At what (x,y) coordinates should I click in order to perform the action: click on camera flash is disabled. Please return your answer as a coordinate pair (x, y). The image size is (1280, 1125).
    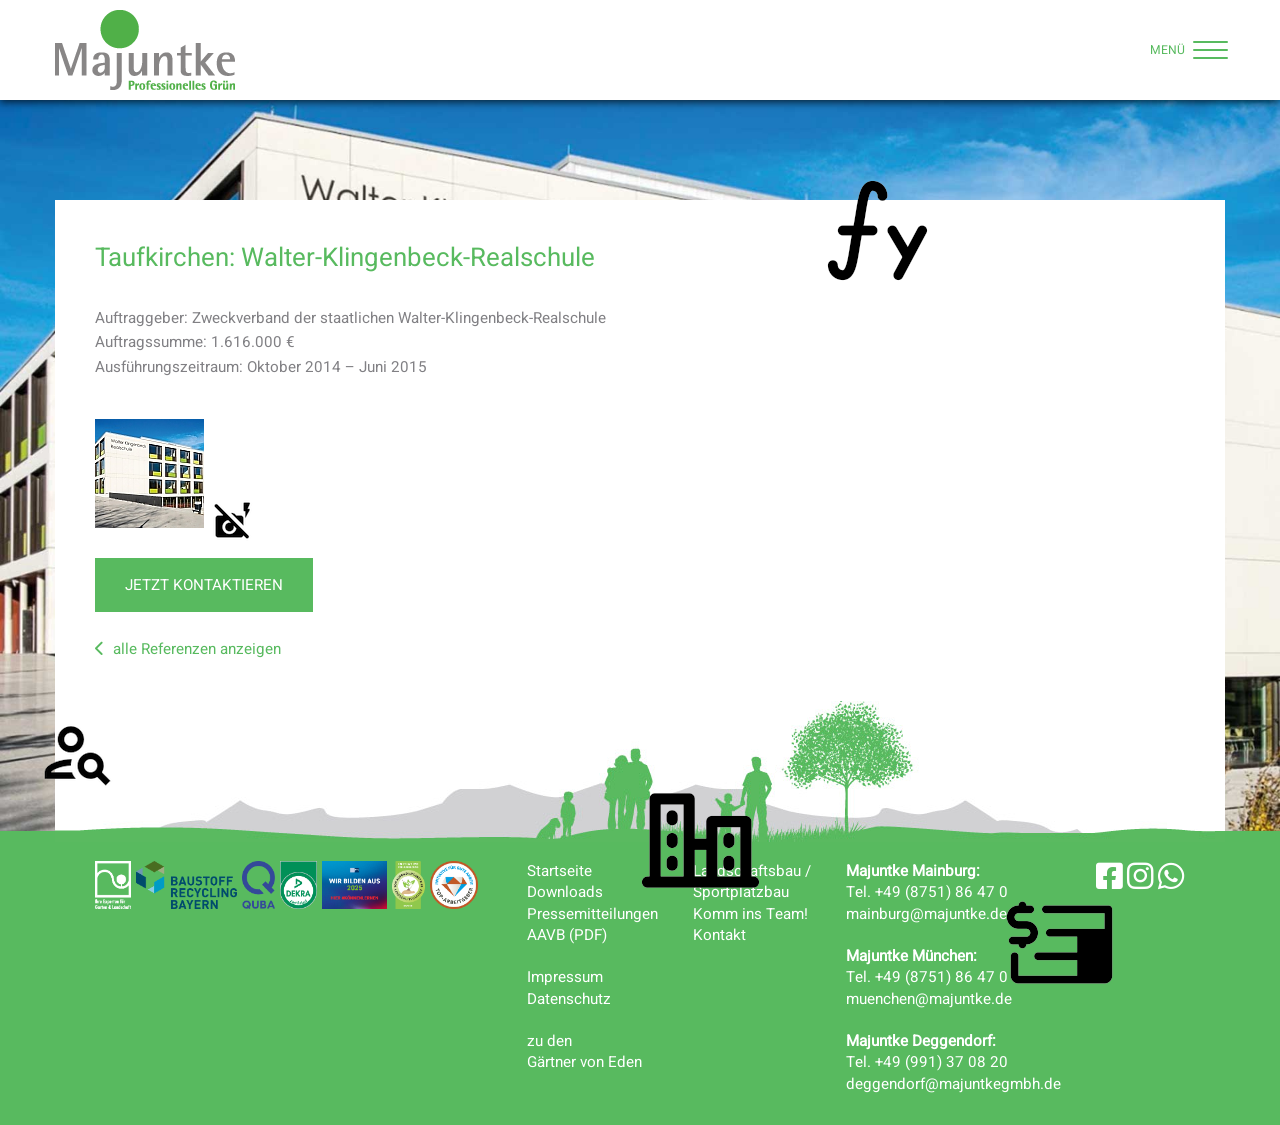
    Looking at the image, I should click on (233, 520).